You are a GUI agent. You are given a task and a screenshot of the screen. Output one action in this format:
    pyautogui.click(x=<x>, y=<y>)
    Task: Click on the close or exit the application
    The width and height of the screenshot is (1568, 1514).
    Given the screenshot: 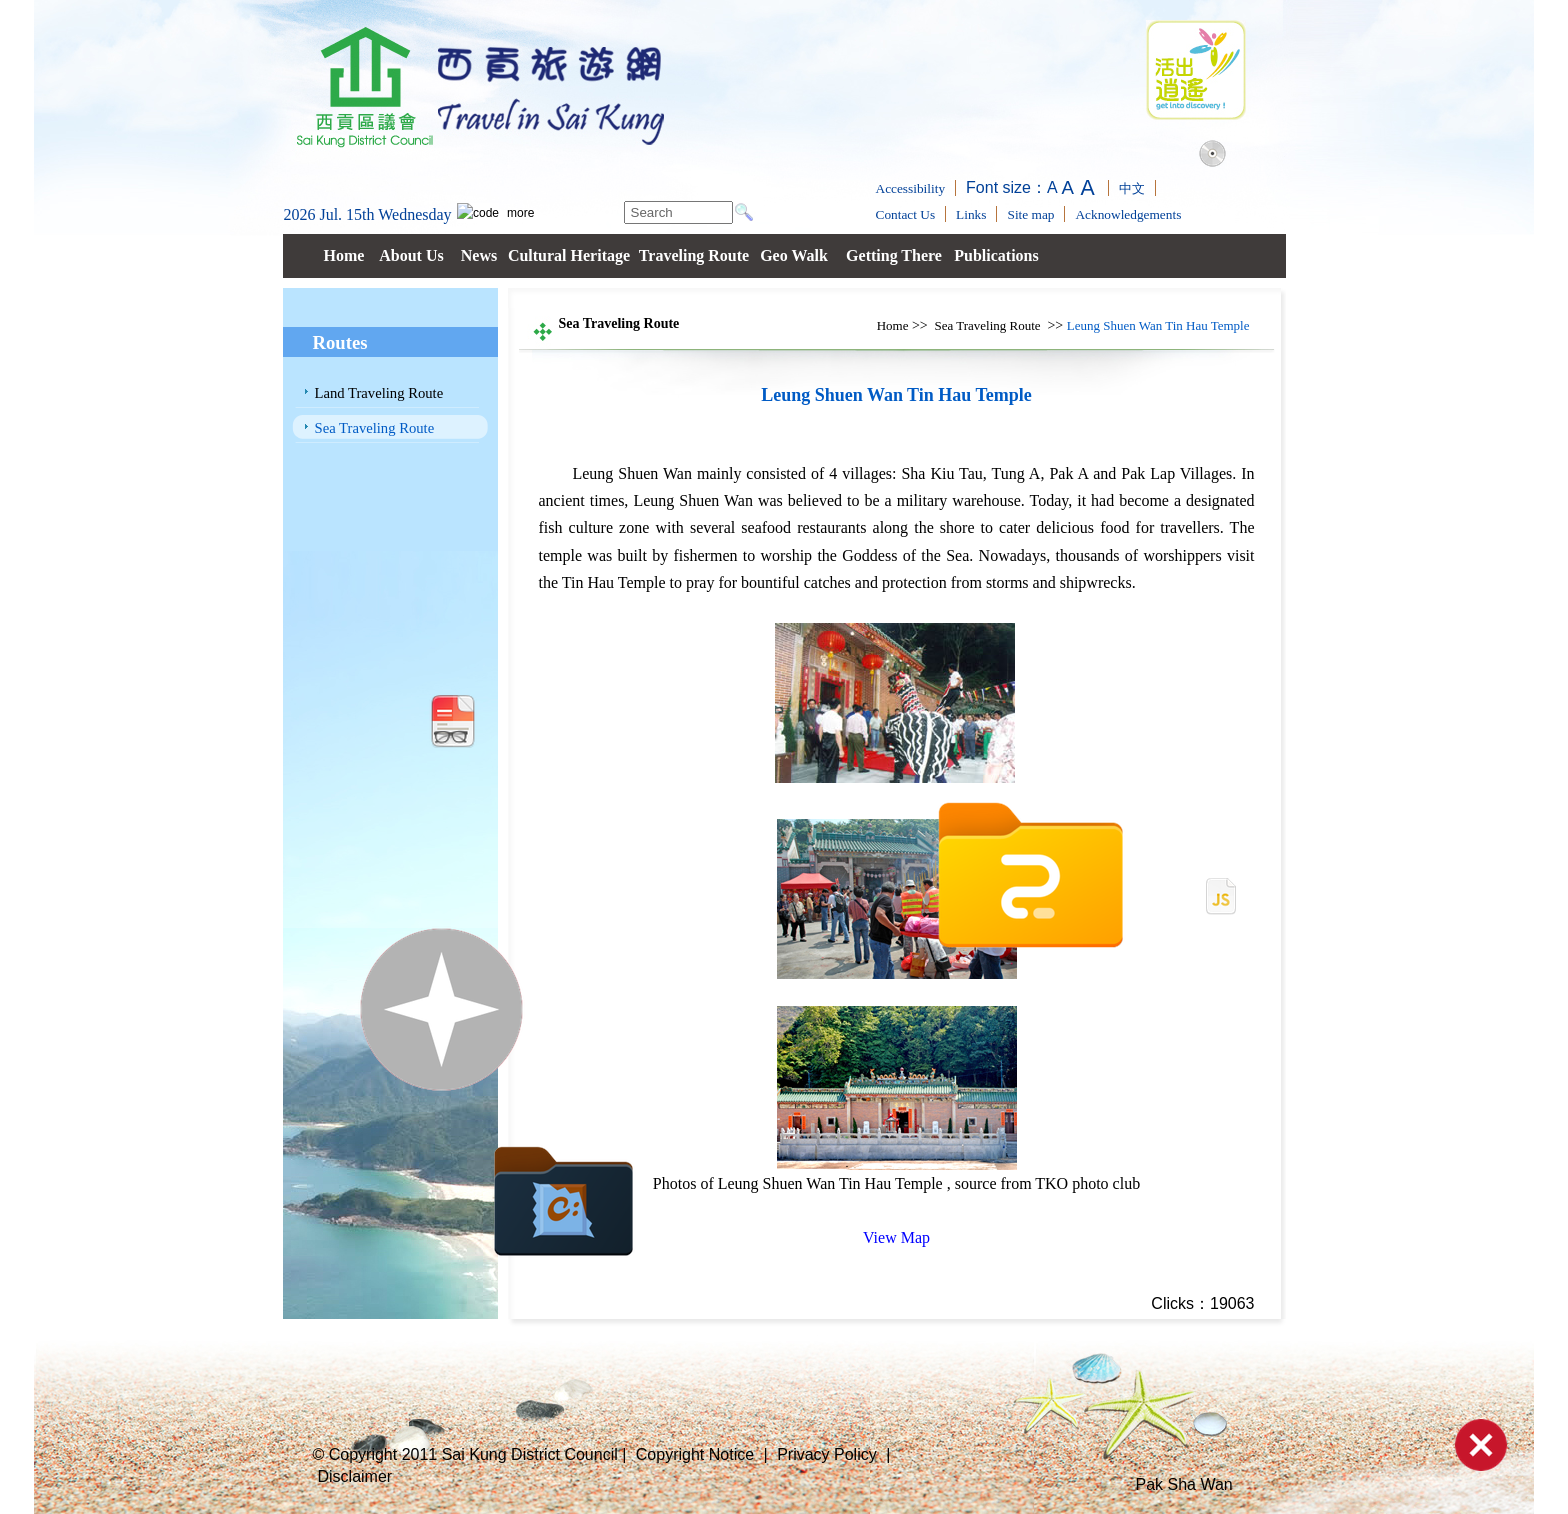 What is the action you would take?
    pyautogui.click(x=1481, y=1445)
    